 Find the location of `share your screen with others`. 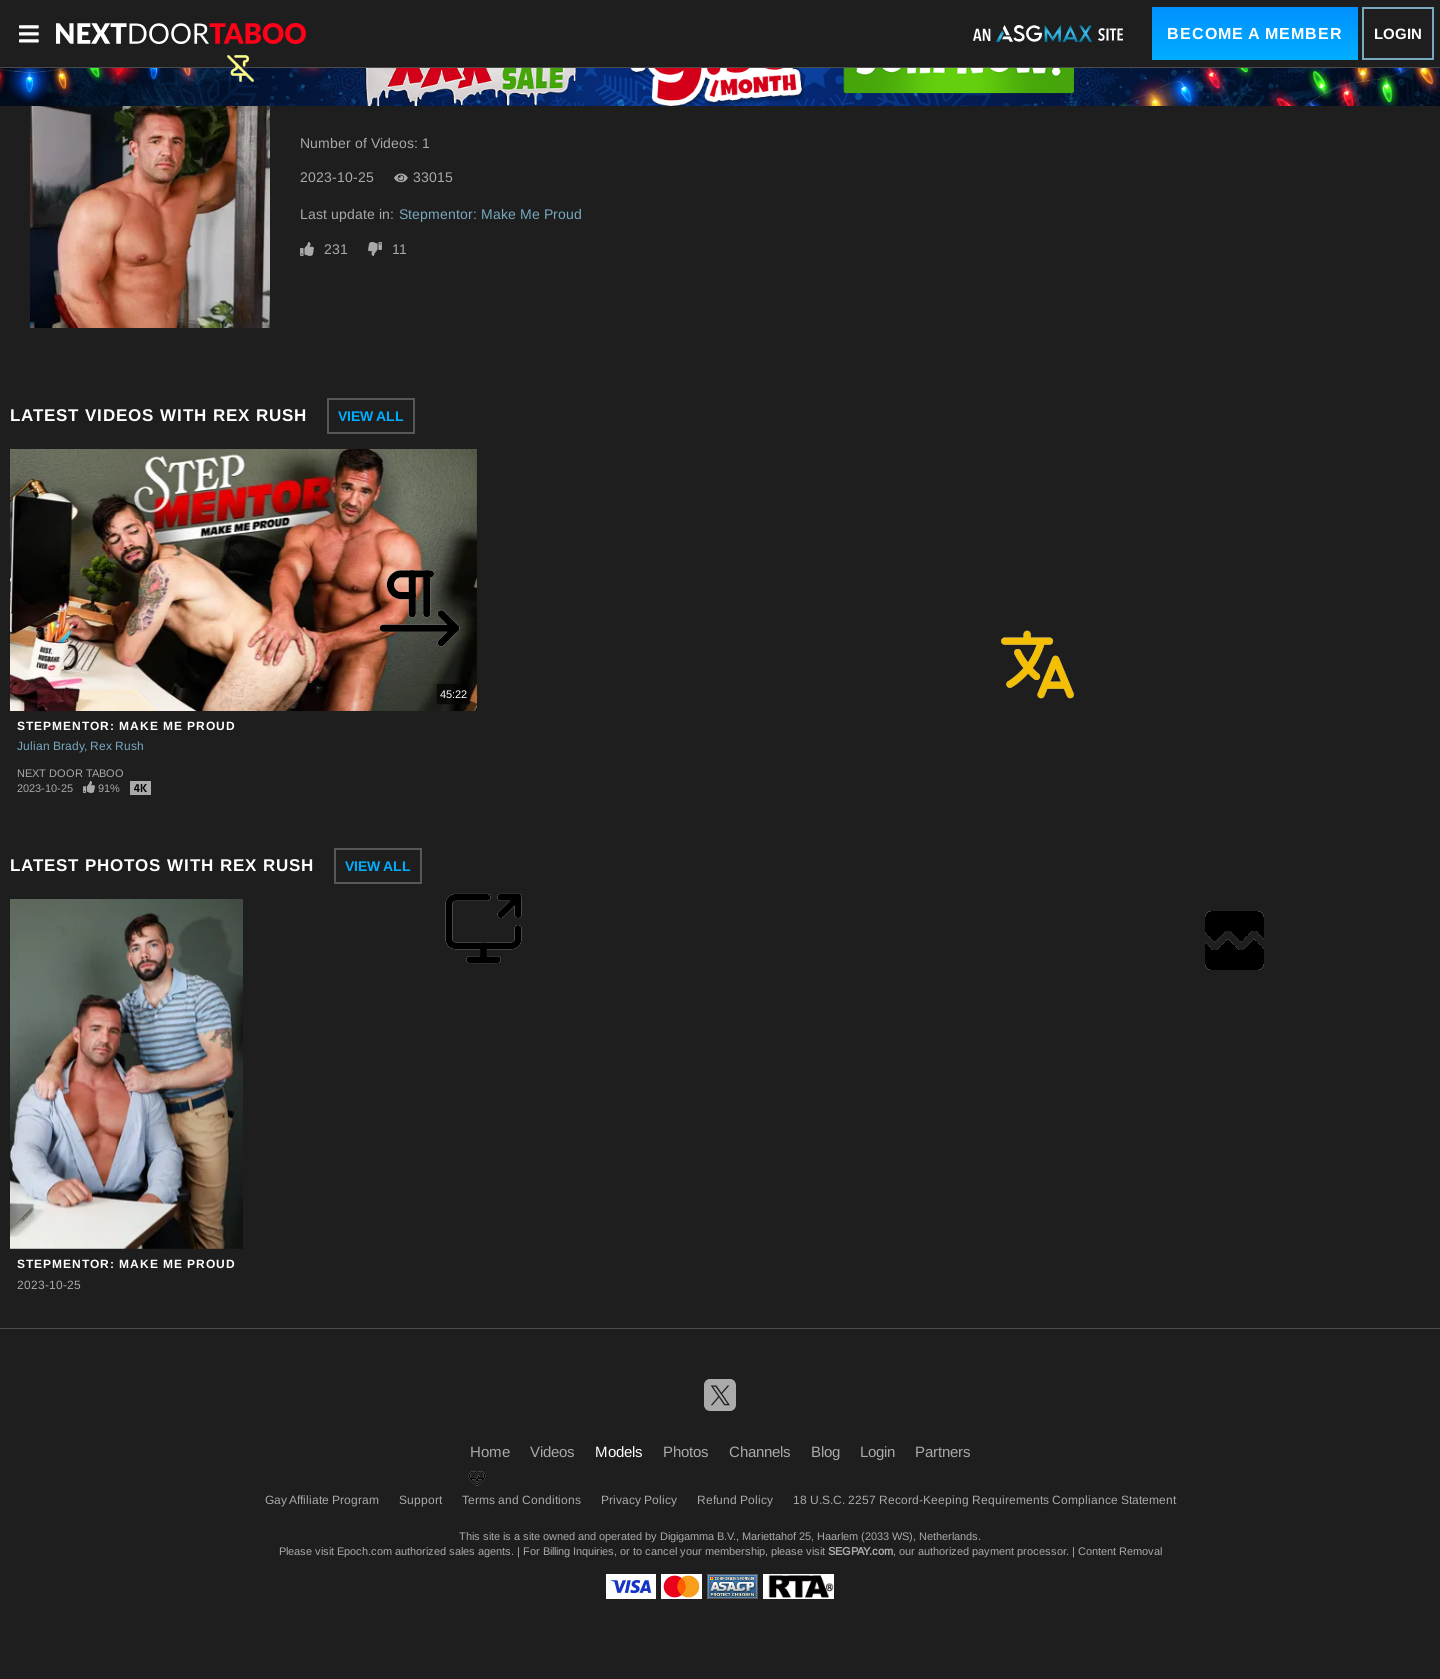

share your screen with others is located at coordinates (483, 928).